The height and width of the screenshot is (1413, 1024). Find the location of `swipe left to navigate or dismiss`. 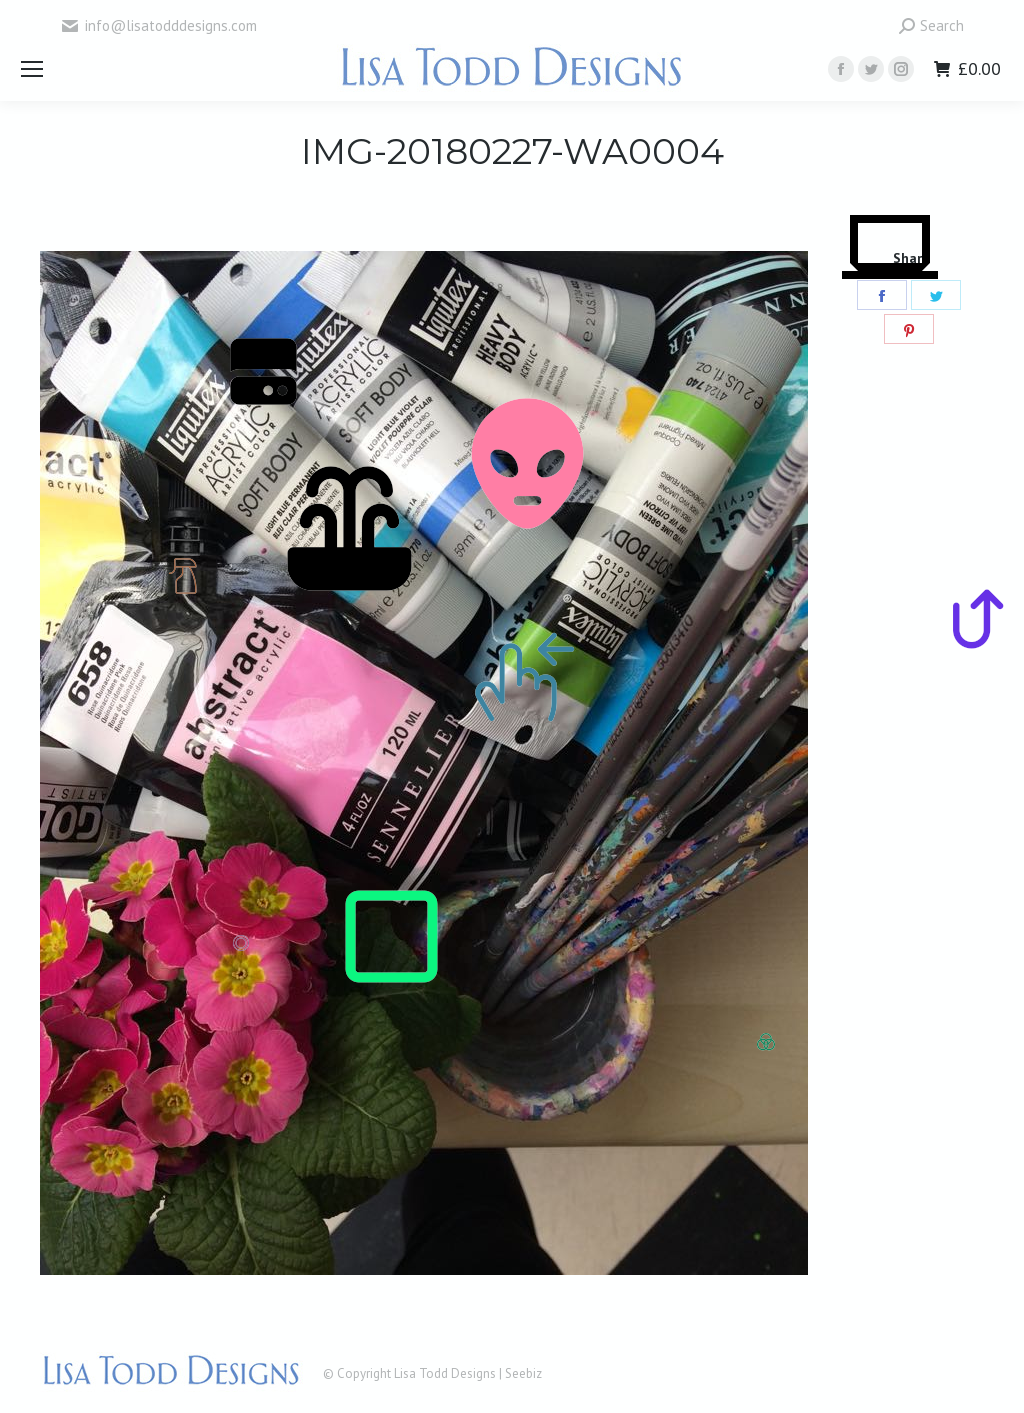

swipe left to navigate or dismiss is located at coordinates (519, 680).